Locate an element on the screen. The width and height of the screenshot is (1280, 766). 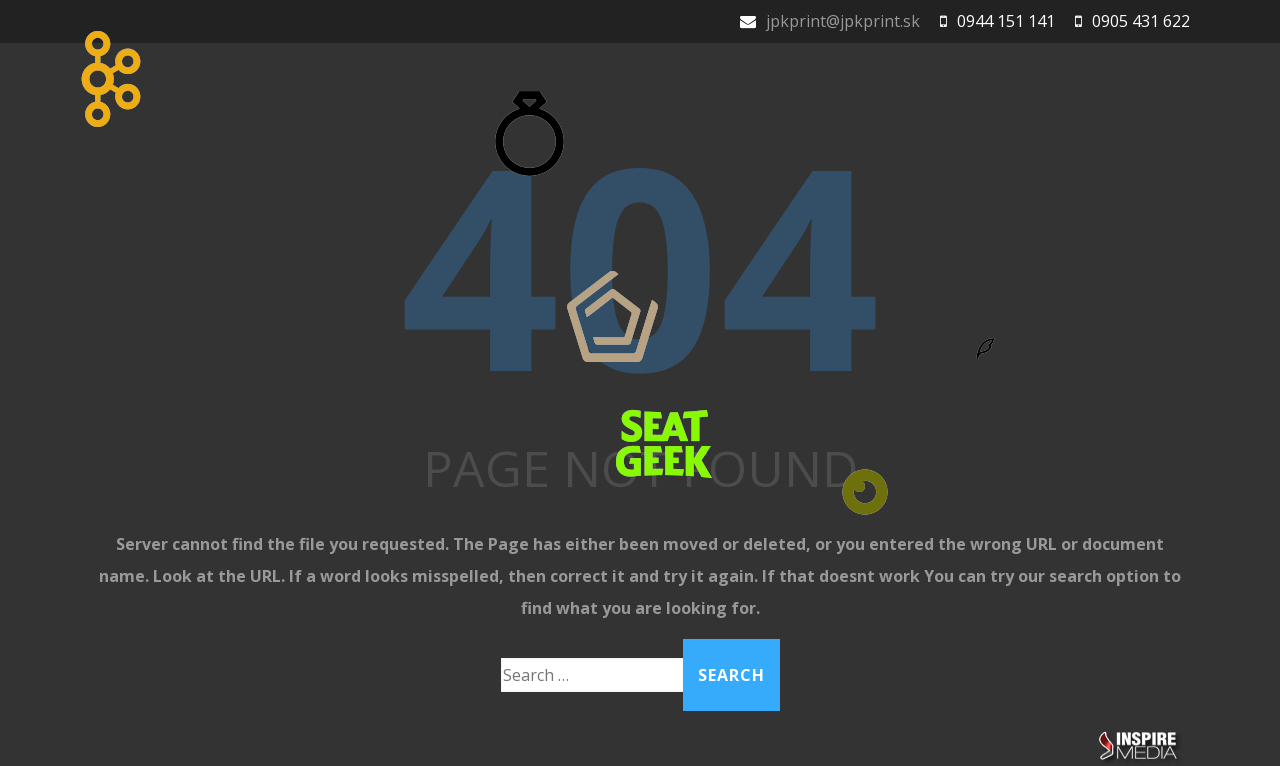
geode geometry dash mod loader logo is located at coordinates (612, 316).